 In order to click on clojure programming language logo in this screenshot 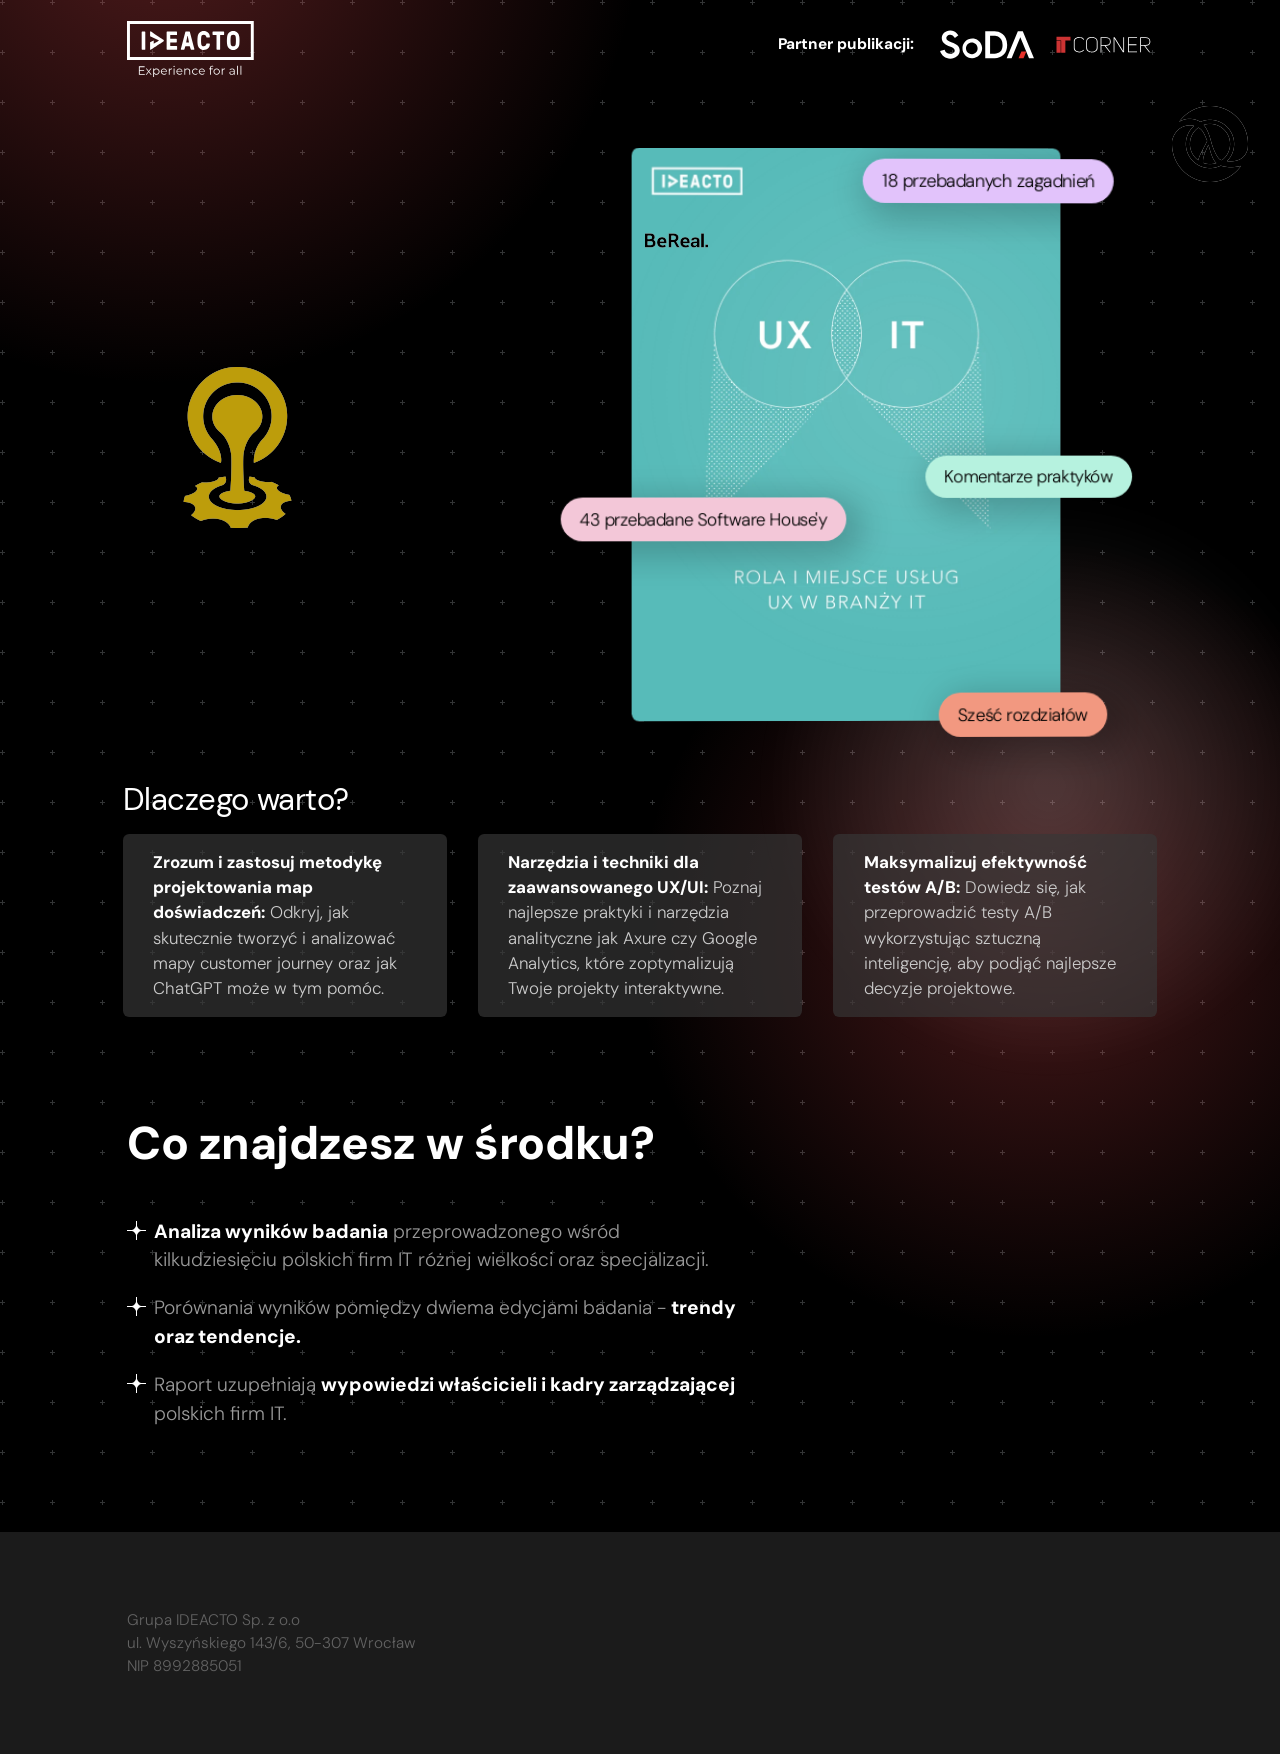, I will do `click(1210, 144)`.